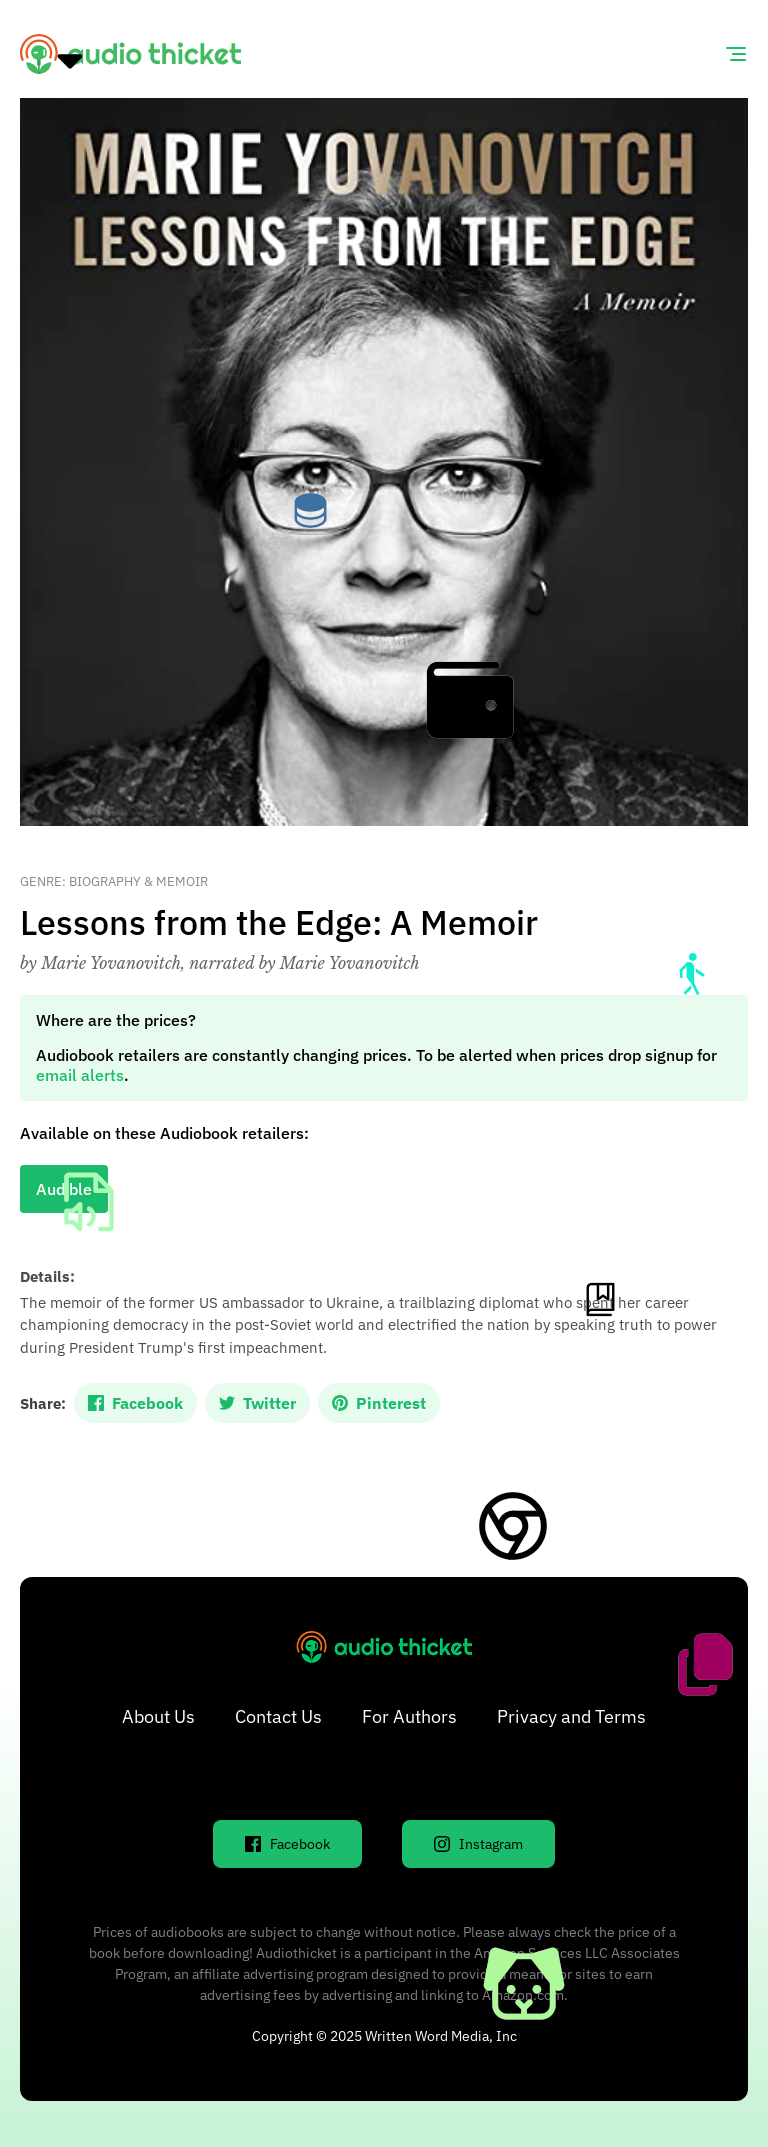 This screenshot has width=768, height=2147. What do you see at coordinates (70, 52) in the screenshot?
I see `sort items in descending order` at bounding box center [70, 52].